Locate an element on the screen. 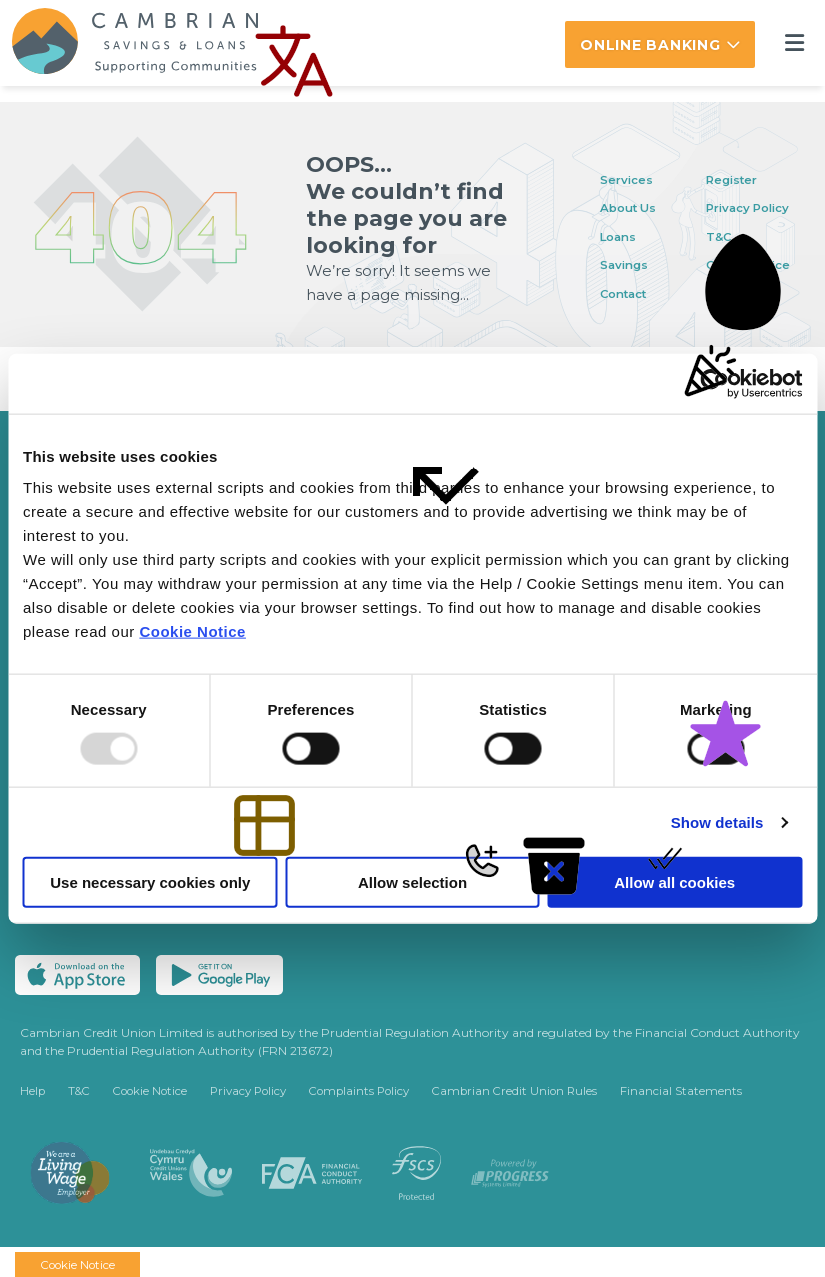 This screenshot has width=825, height=1277. change language settings is located at coordinates (294, 61).